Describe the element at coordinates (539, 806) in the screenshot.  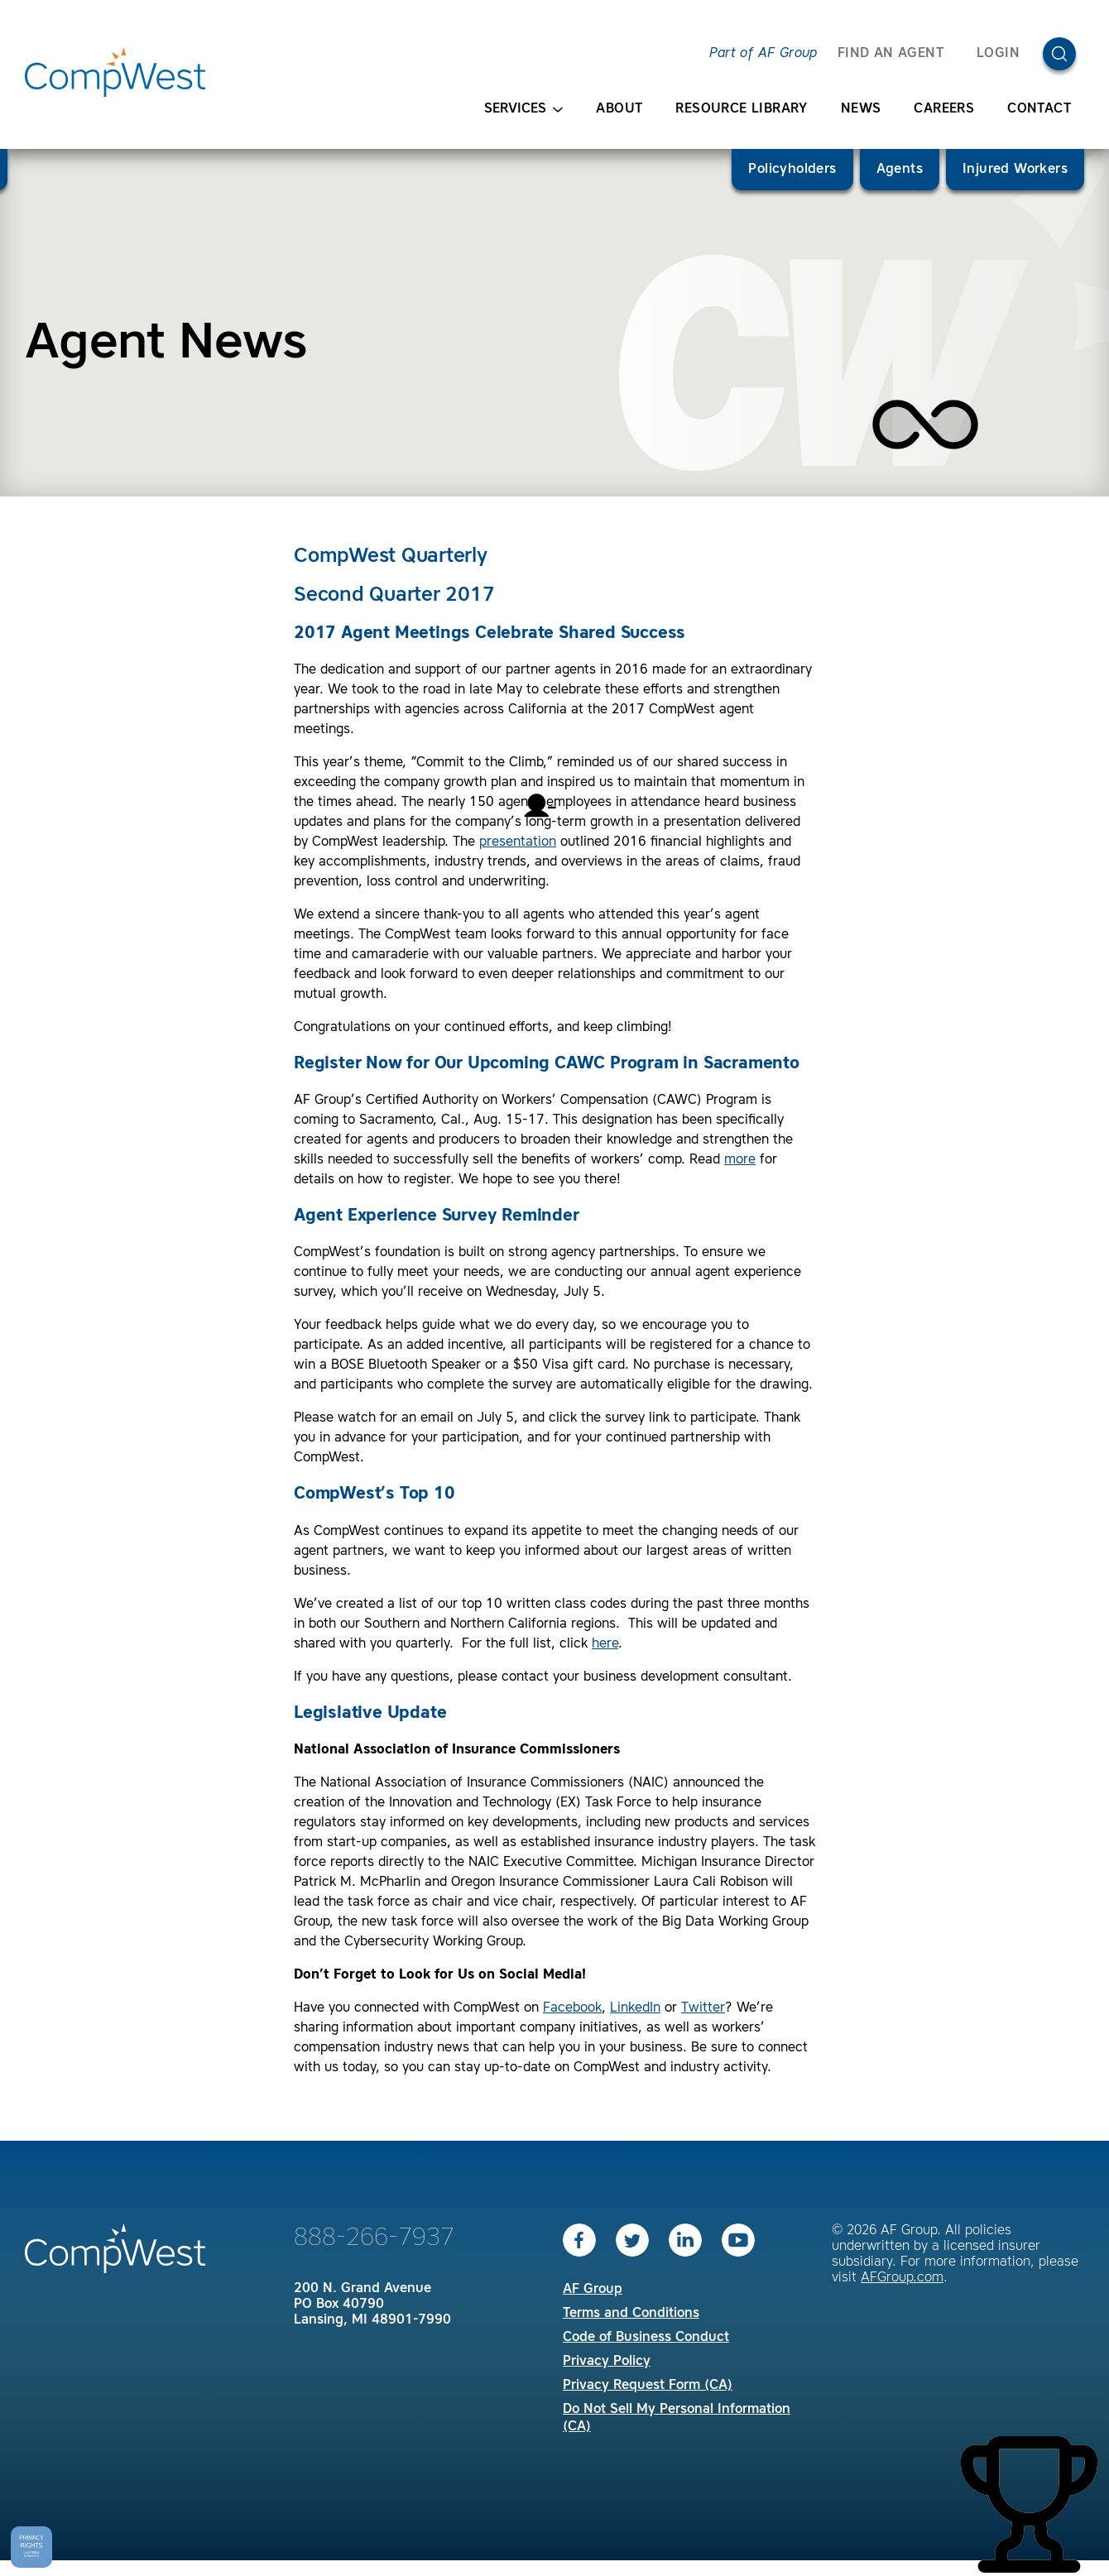
I see `remove a user or contact` at that location.